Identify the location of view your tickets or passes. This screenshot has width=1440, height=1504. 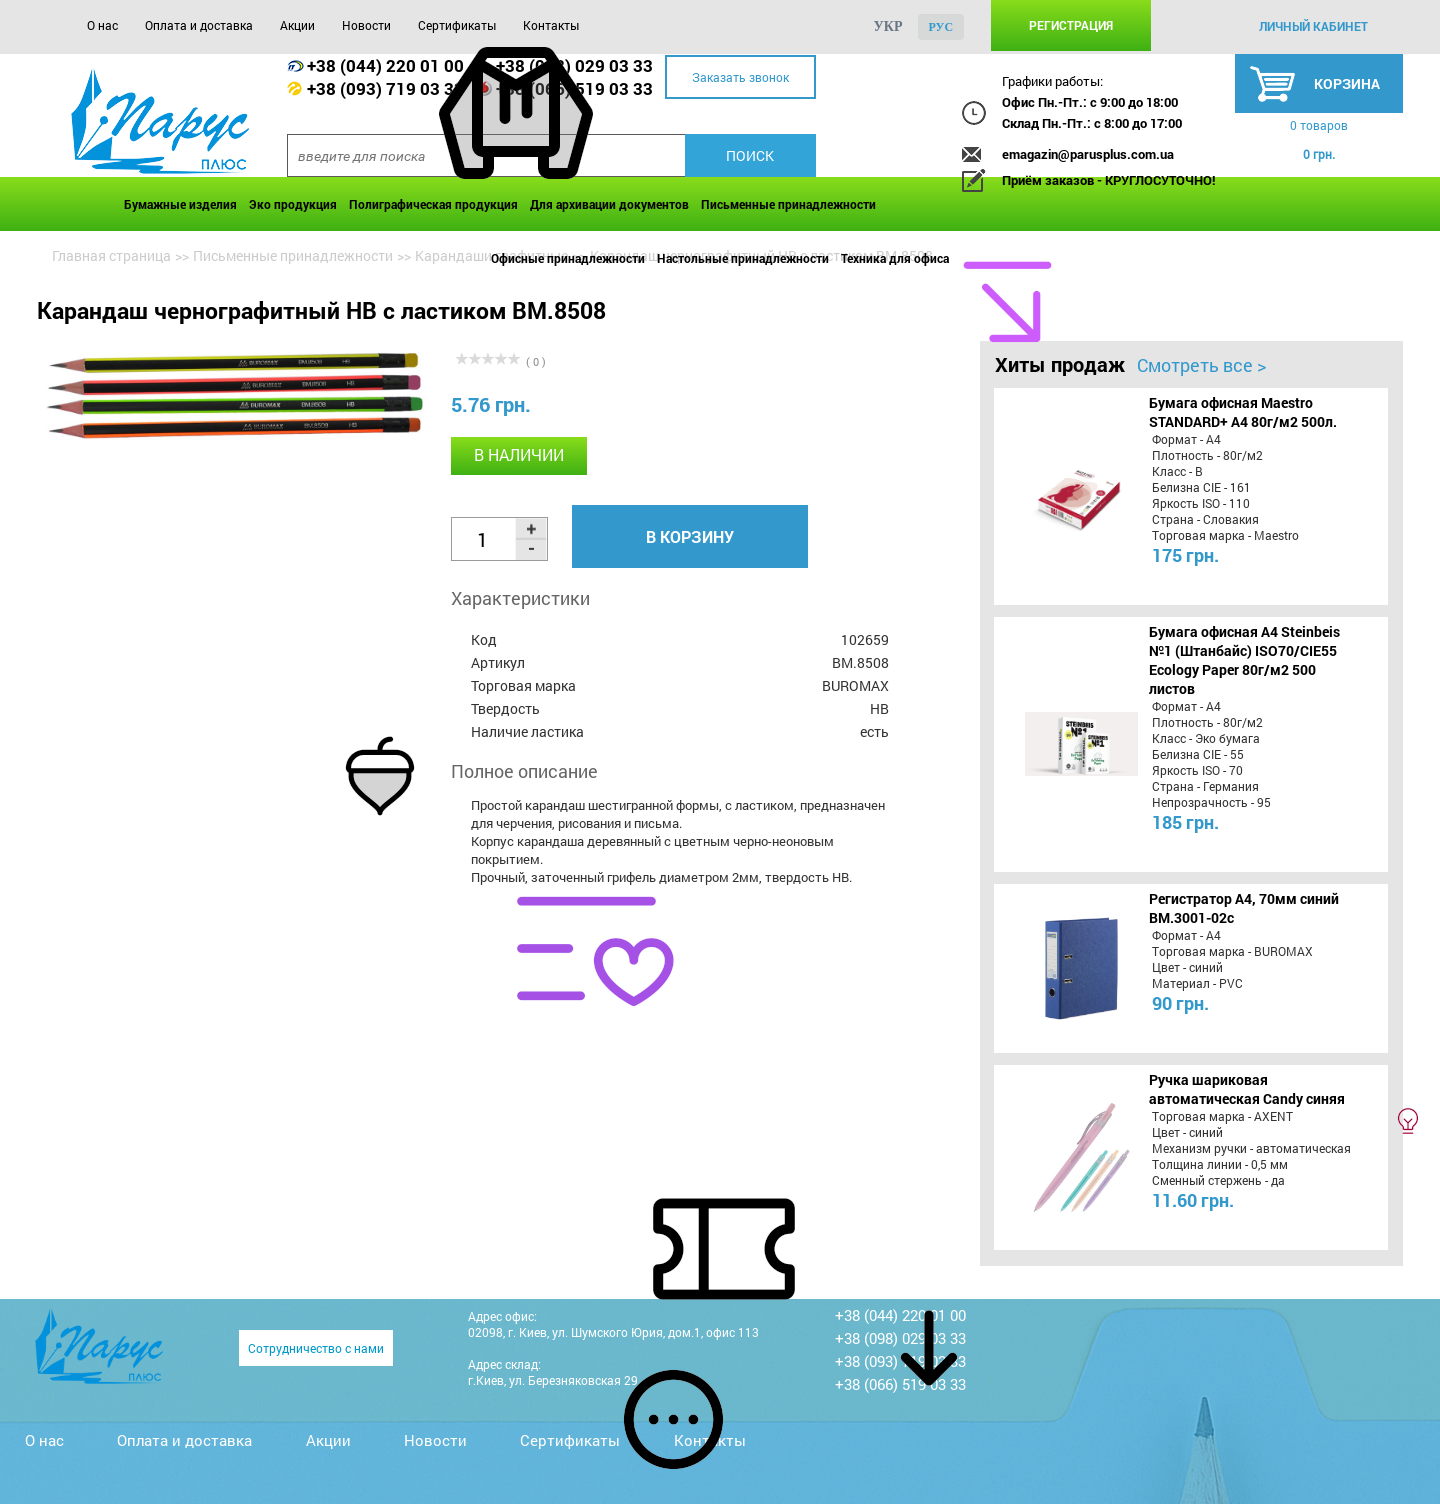
(724, 1249).